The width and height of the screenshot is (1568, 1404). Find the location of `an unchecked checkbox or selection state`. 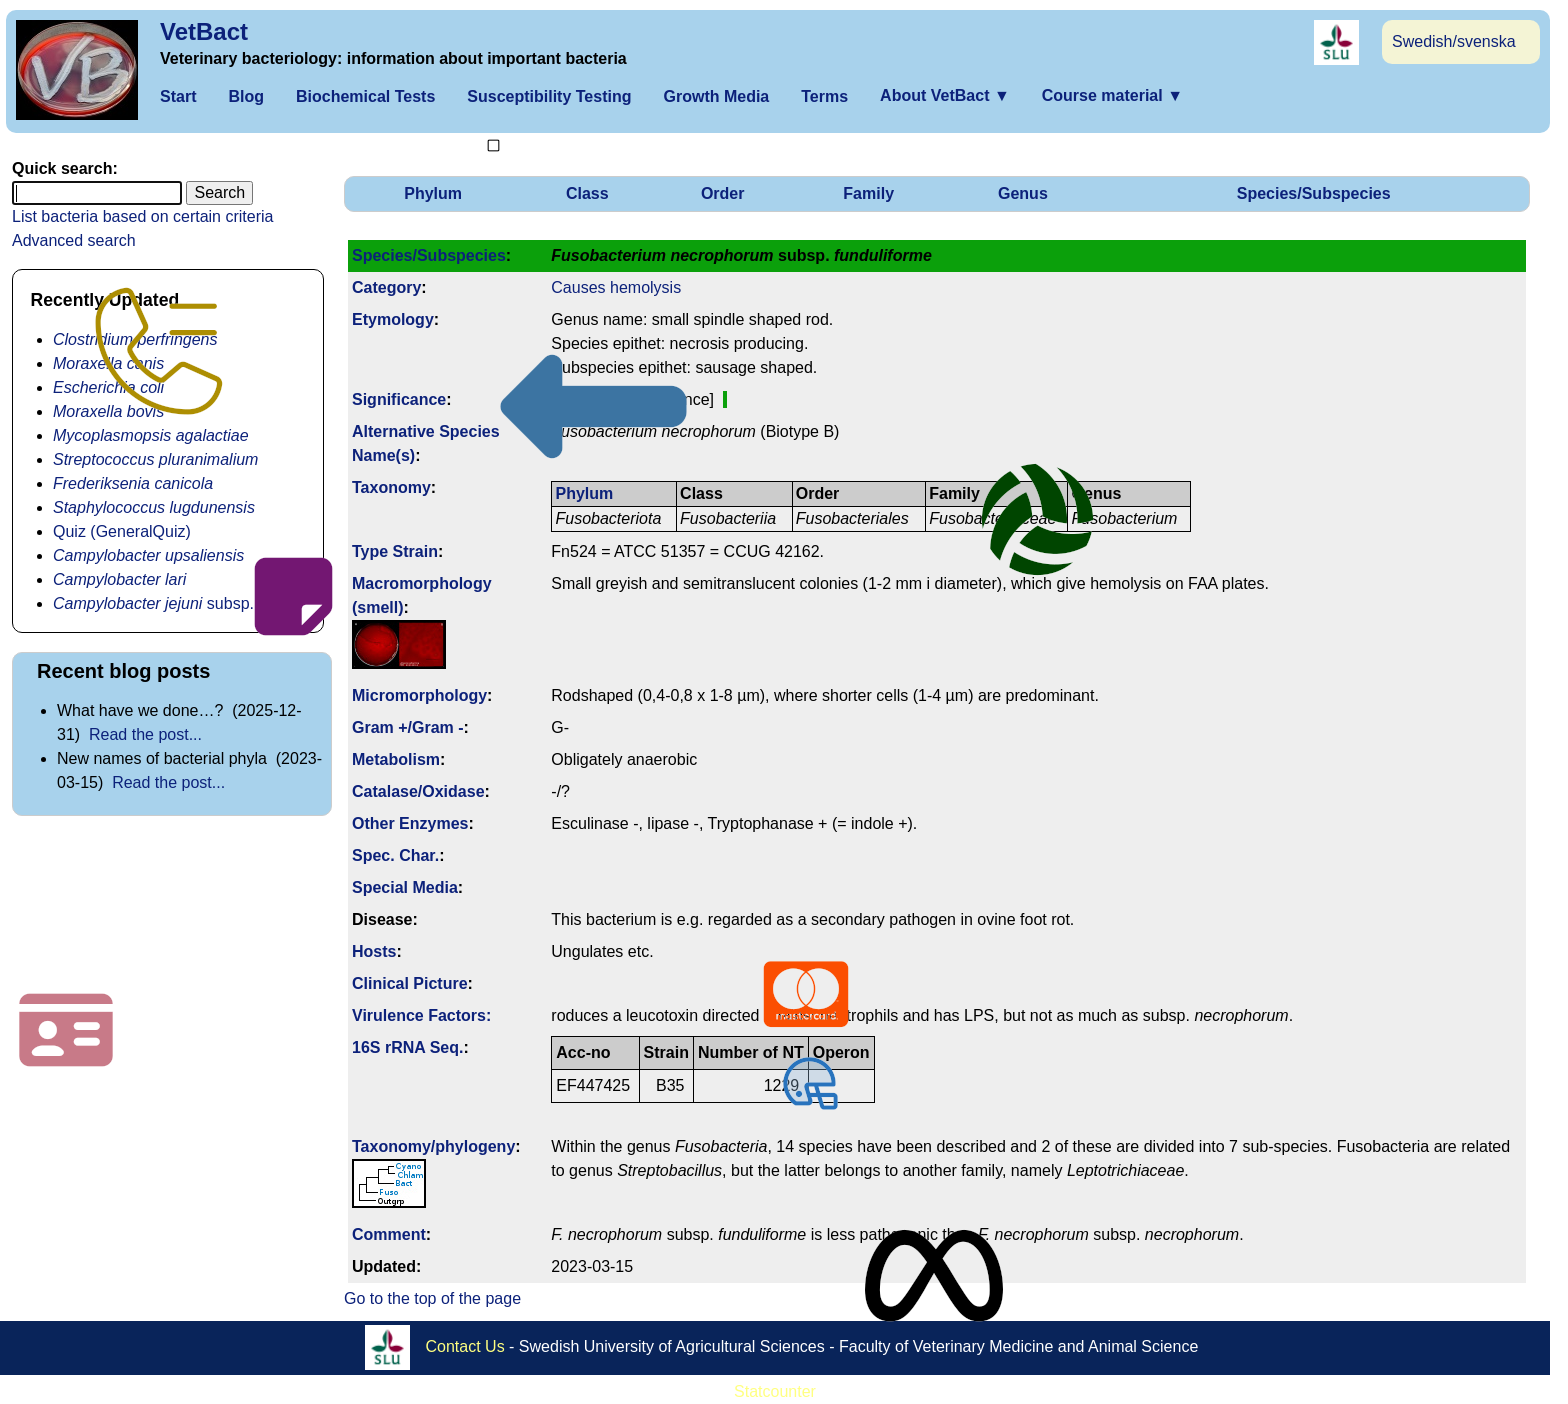

an unchecked checkbox or selection state is located at coordinates (493, 145).